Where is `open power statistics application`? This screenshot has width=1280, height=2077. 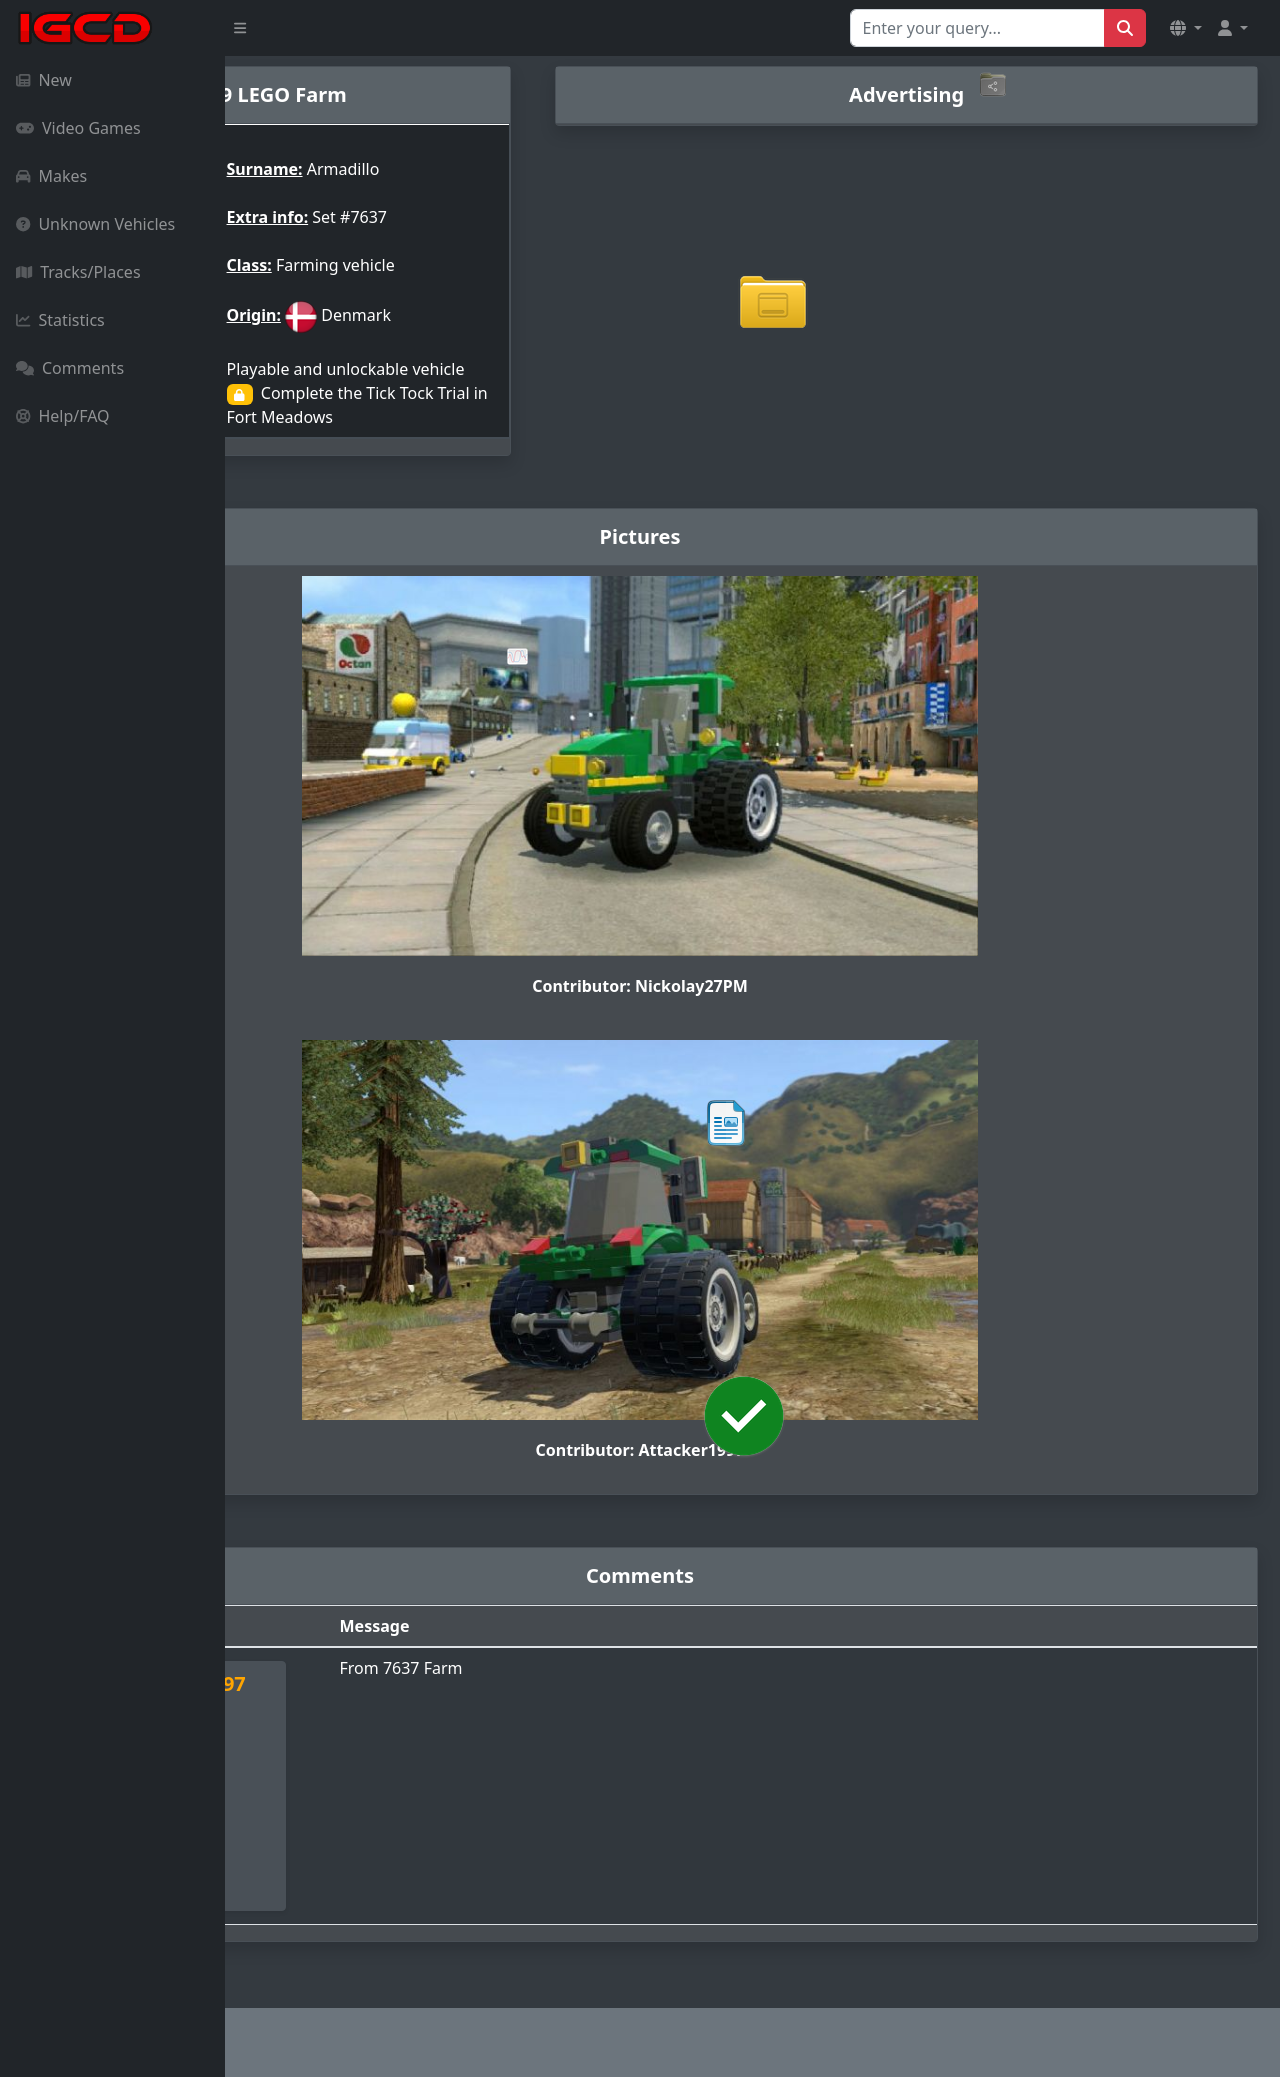
open power statistics application is located at coordinates (517, 656).